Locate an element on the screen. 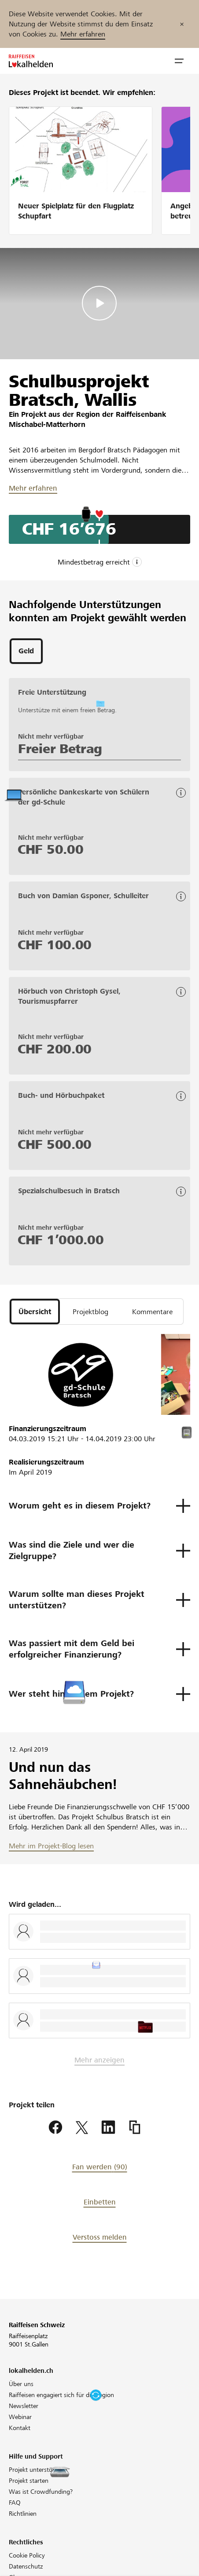 The height and width of the screenshot is (2576, 199). gameboy rom file type indicator is located at coordinates (187, 1432).